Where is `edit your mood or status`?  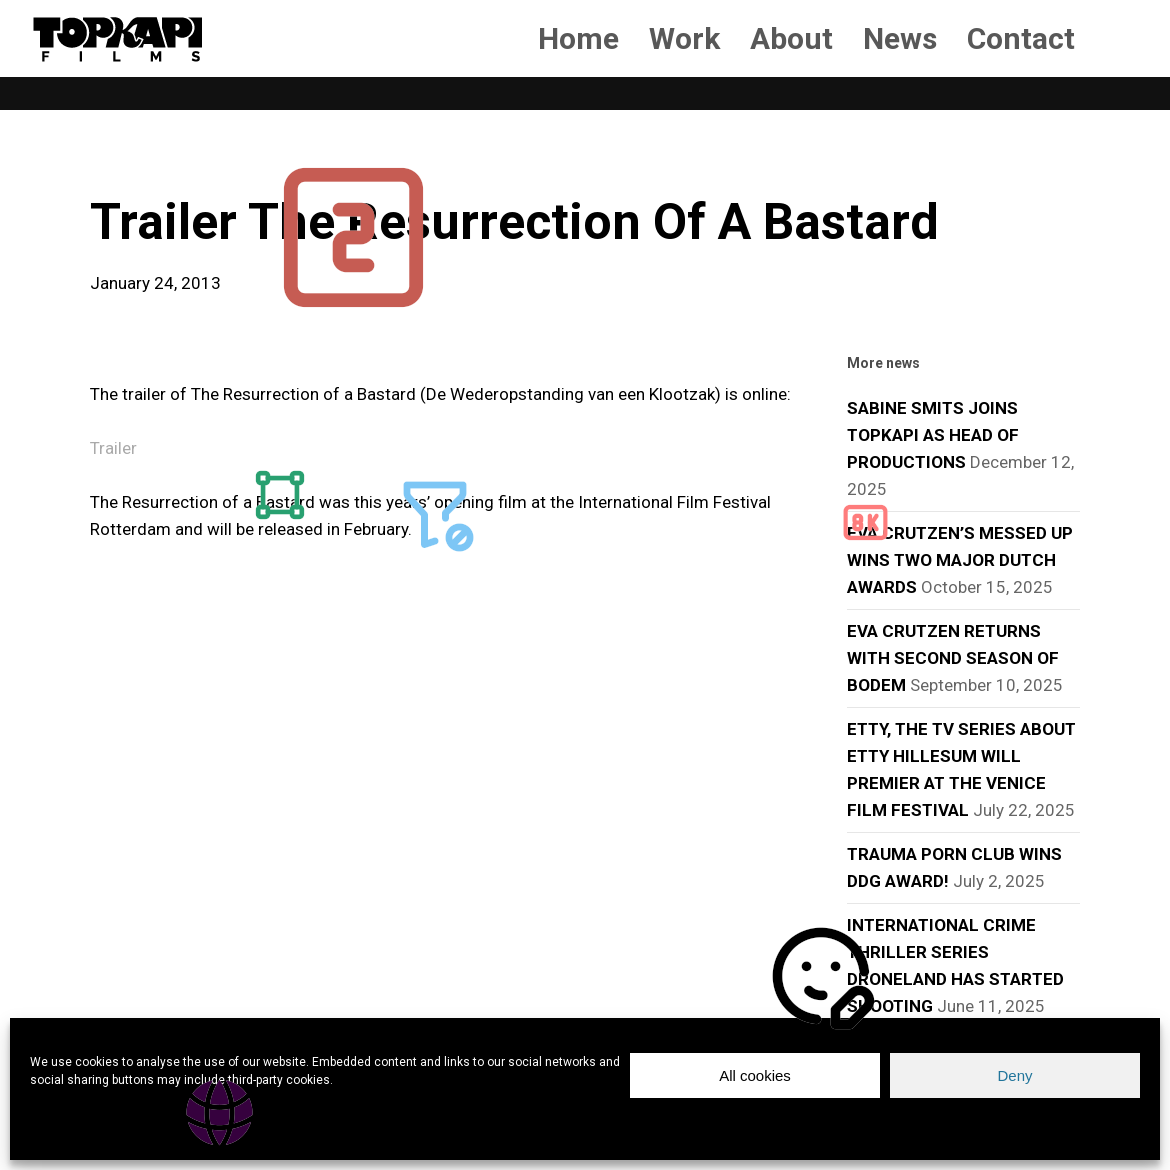 edit your mood or status is located at coordinates (821, 976).